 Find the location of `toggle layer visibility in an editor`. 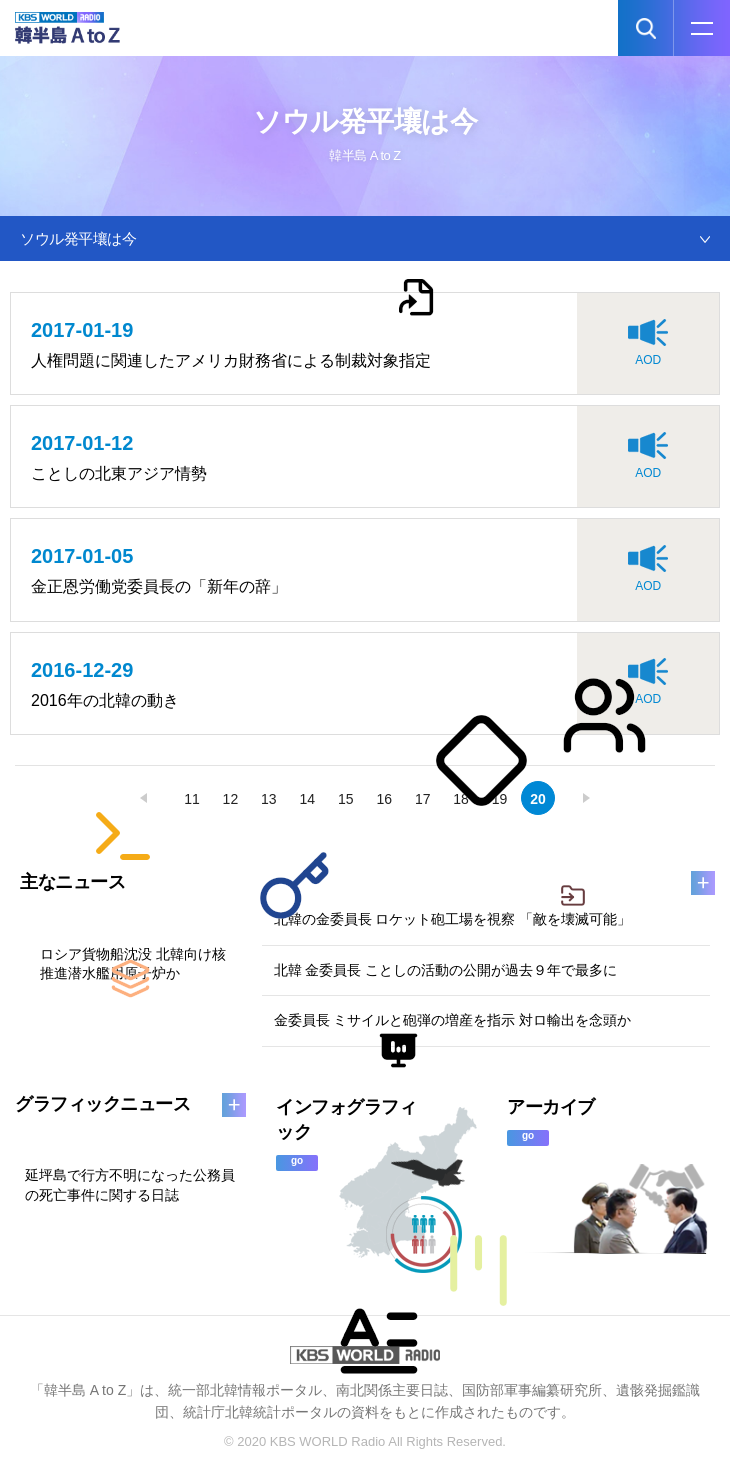

toggle layer visibility in an editor is located at coordinates (130, 978).